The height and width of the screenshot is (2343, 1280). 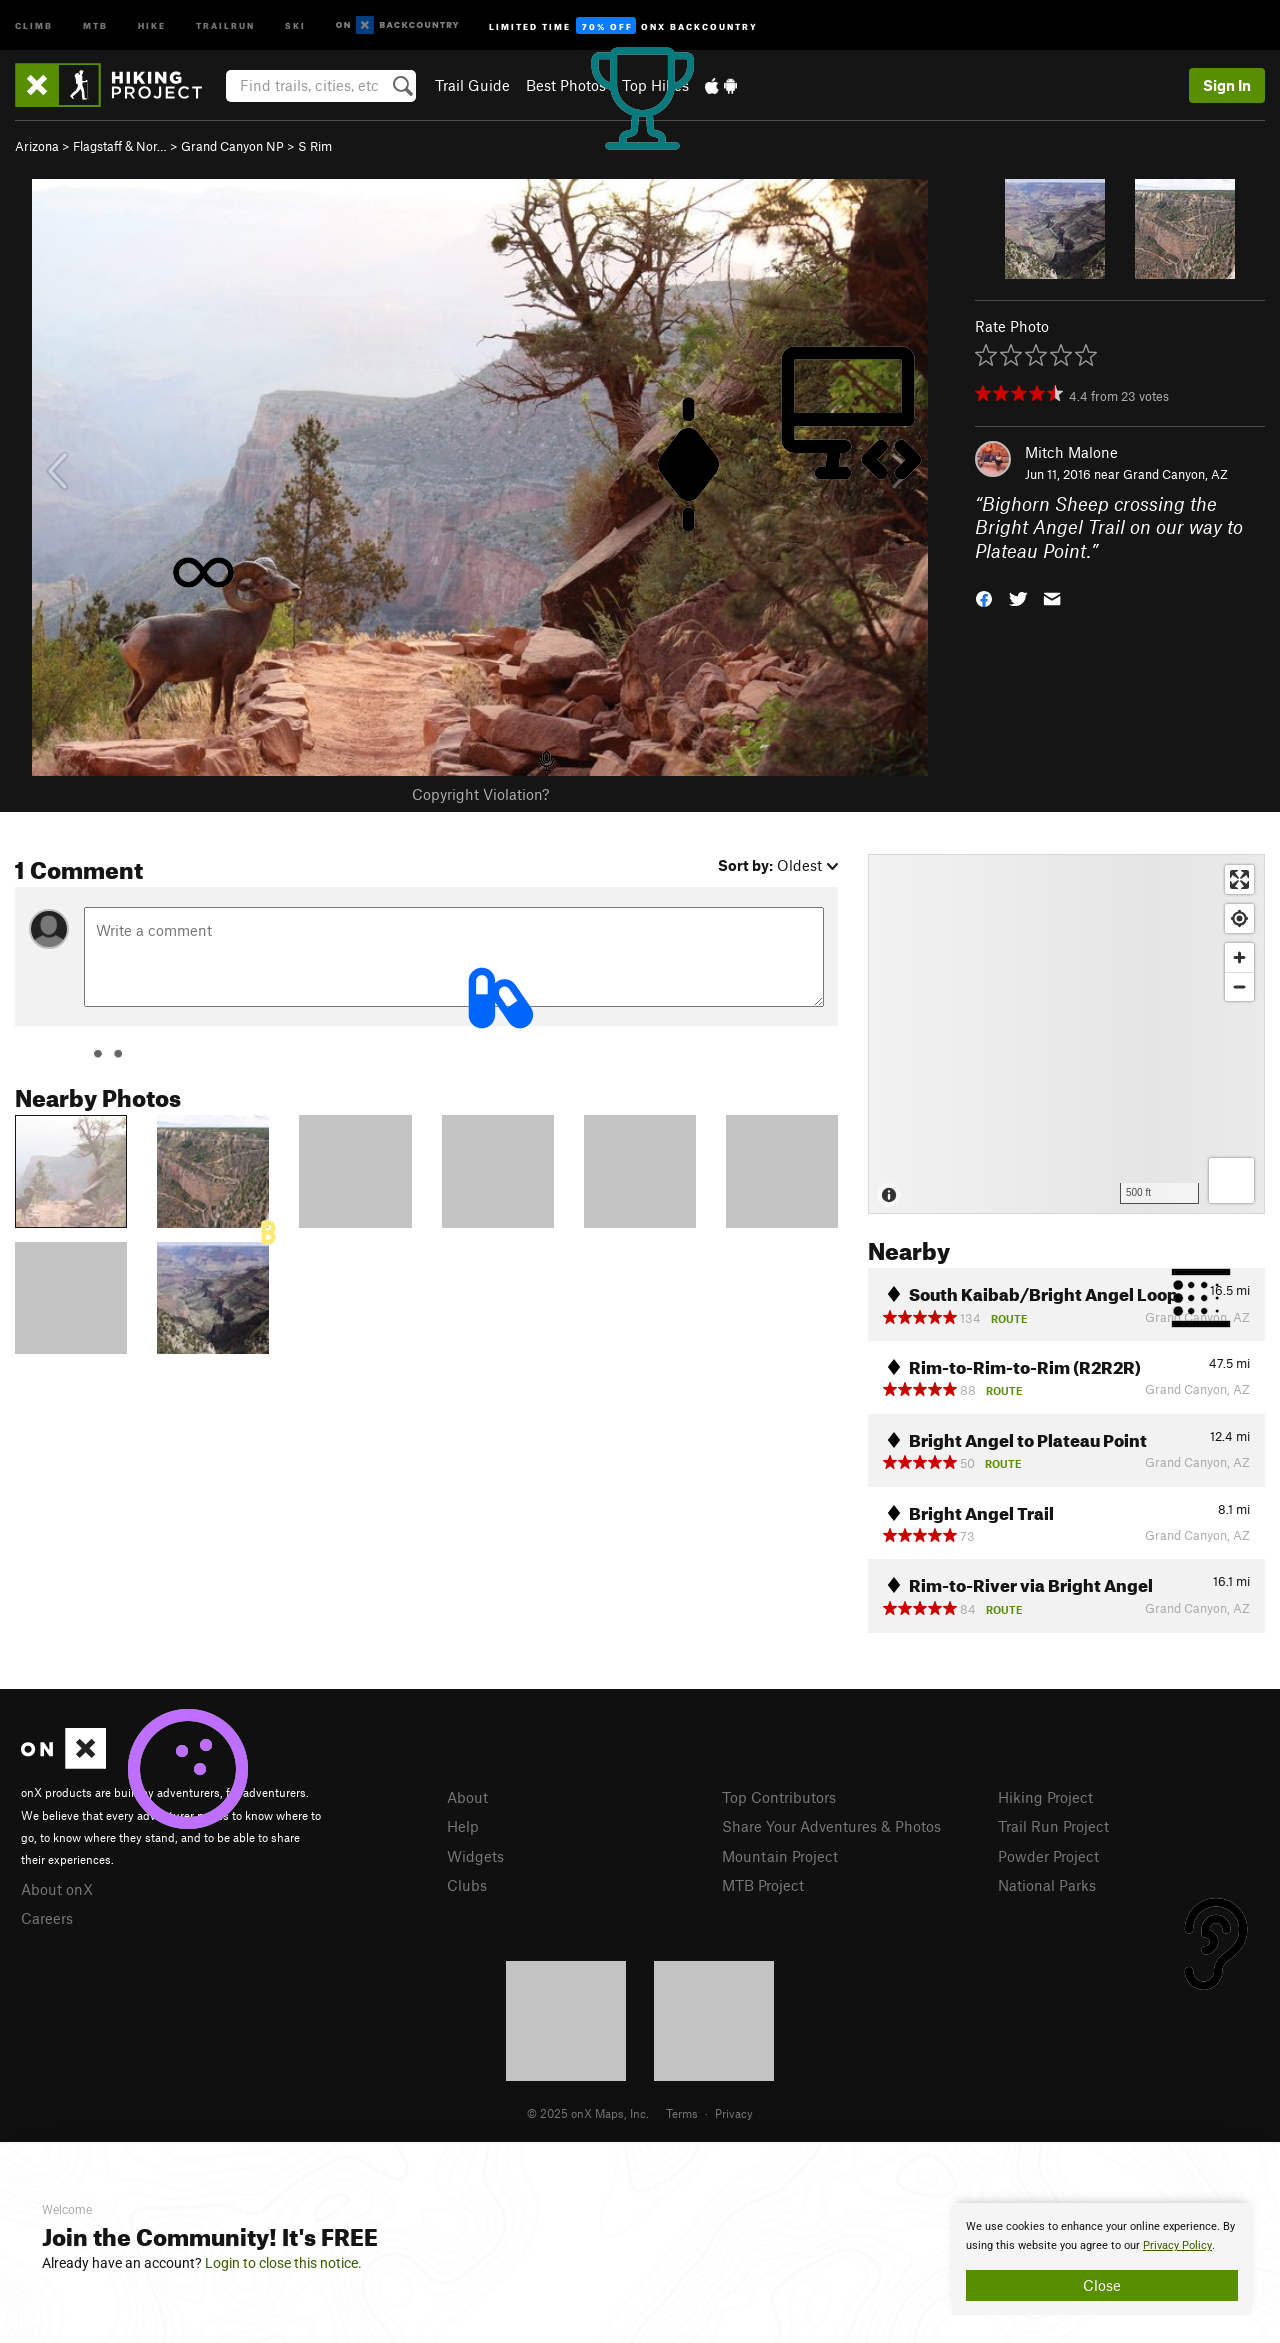 What do you see at coordinates (688, 464) in the screenshot?
I see `align keyframe to vertical center` at bounding box center [688, 464].